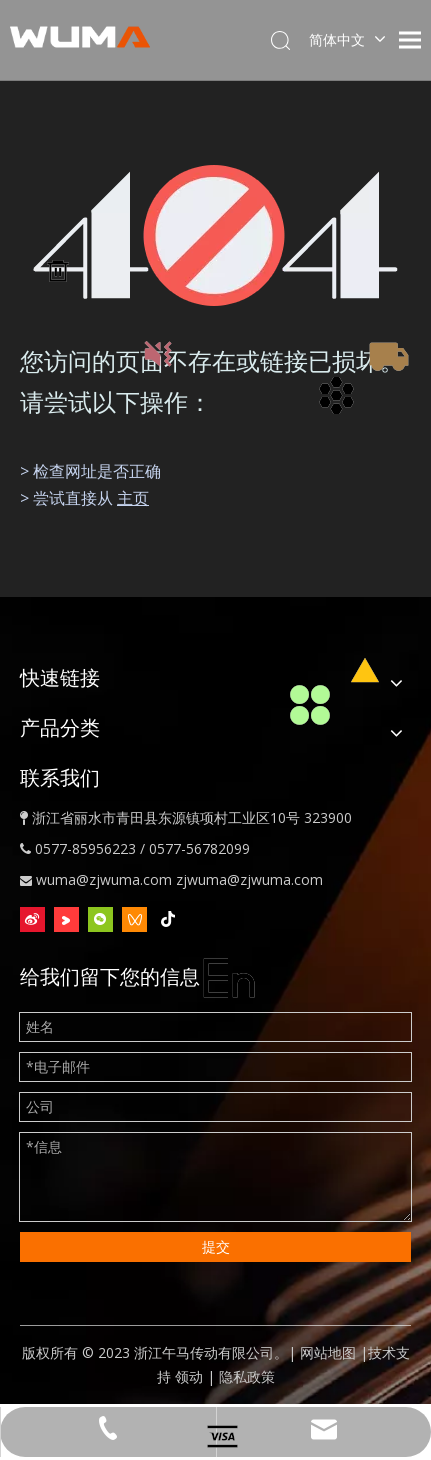  Describe the element at coordinates (310, 705) in the screenshot. I see `open the app drawer or launcher` at that location.